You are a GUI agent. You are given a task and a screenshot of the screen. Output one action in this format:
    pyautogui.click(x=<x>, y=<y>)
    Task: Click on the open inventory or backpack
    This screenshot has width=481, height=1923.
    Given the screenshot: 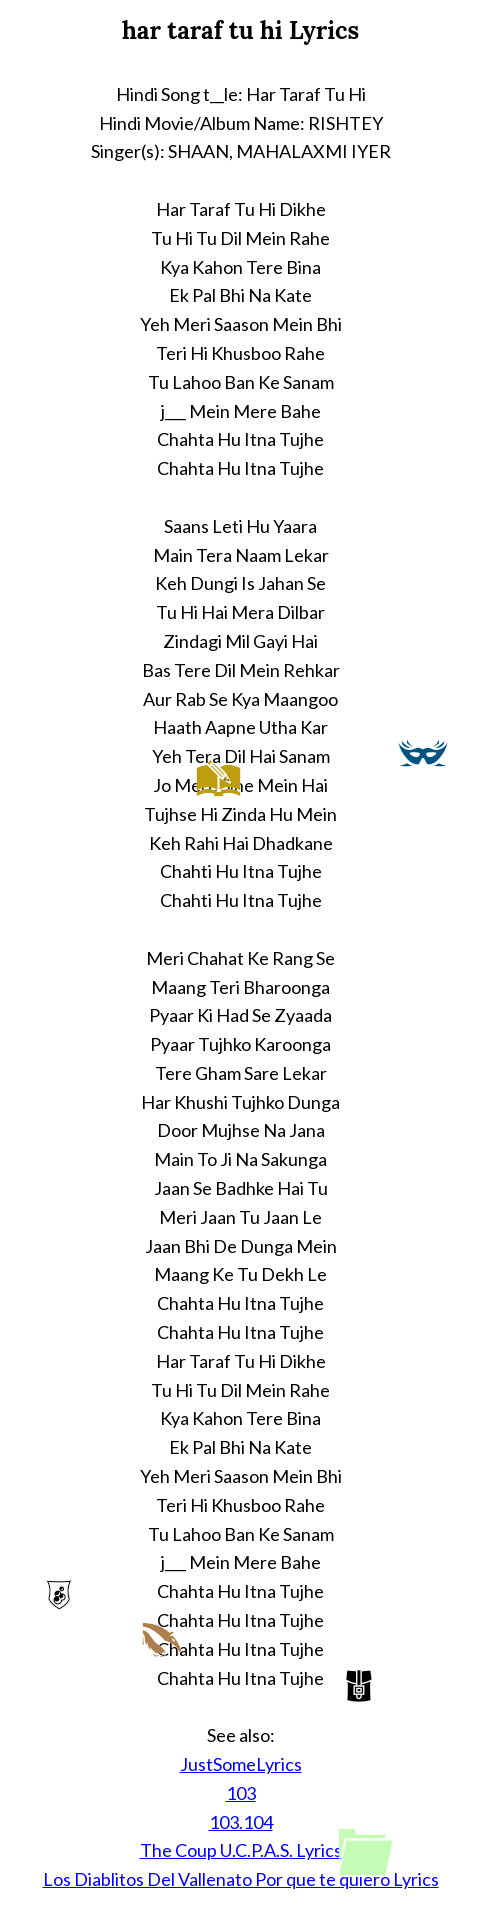 What is the action you would take?
    pyautogui.click(x=359, y=1686)
    